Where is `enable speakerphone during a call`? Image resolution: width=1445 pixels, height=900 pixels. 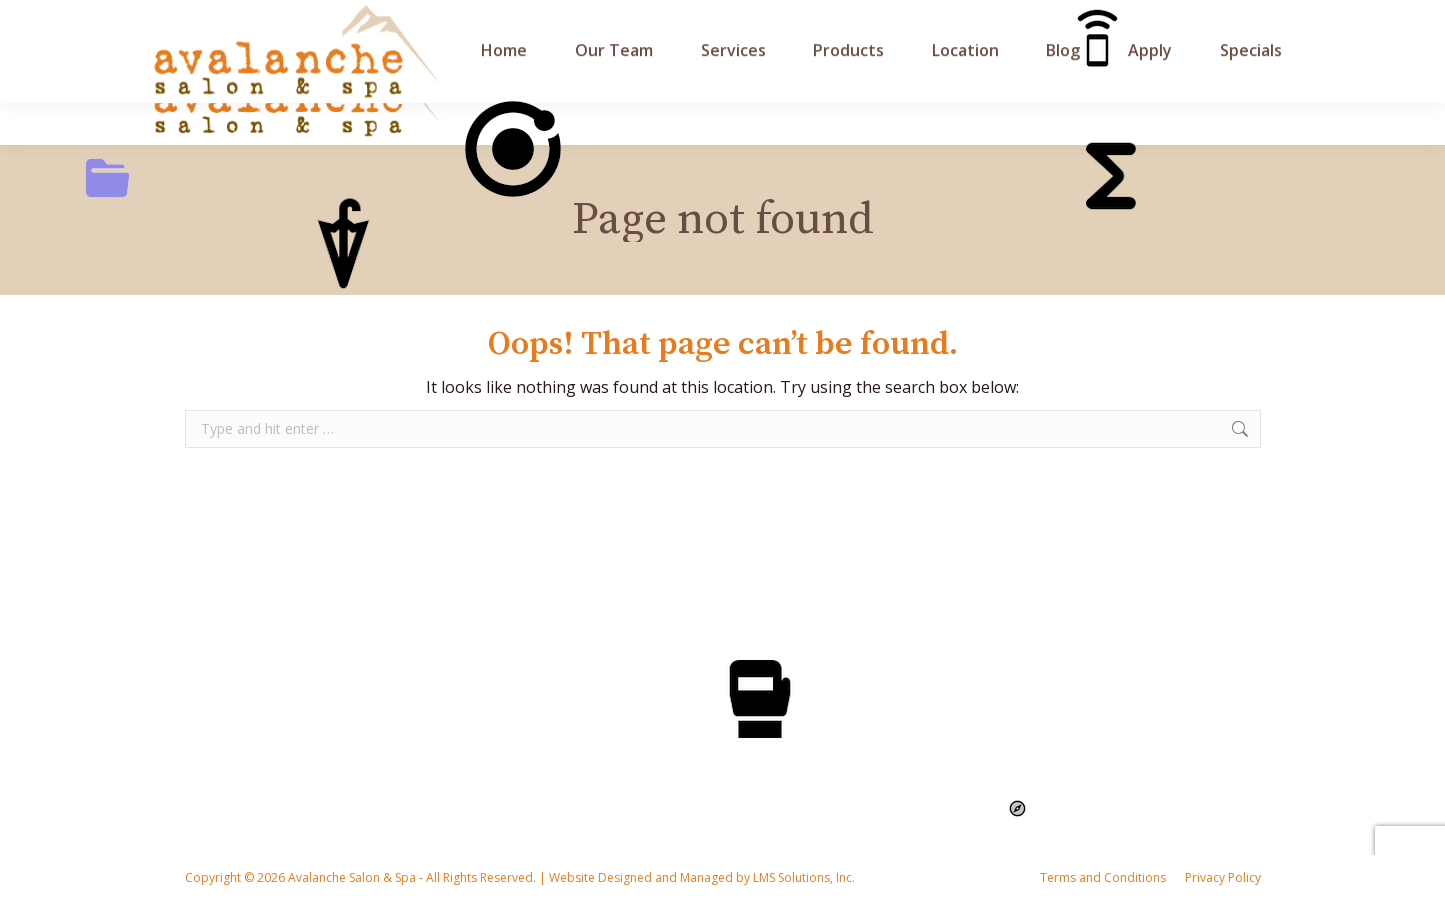 enable speakerphone during a call is located at coordinates (1097, 39).